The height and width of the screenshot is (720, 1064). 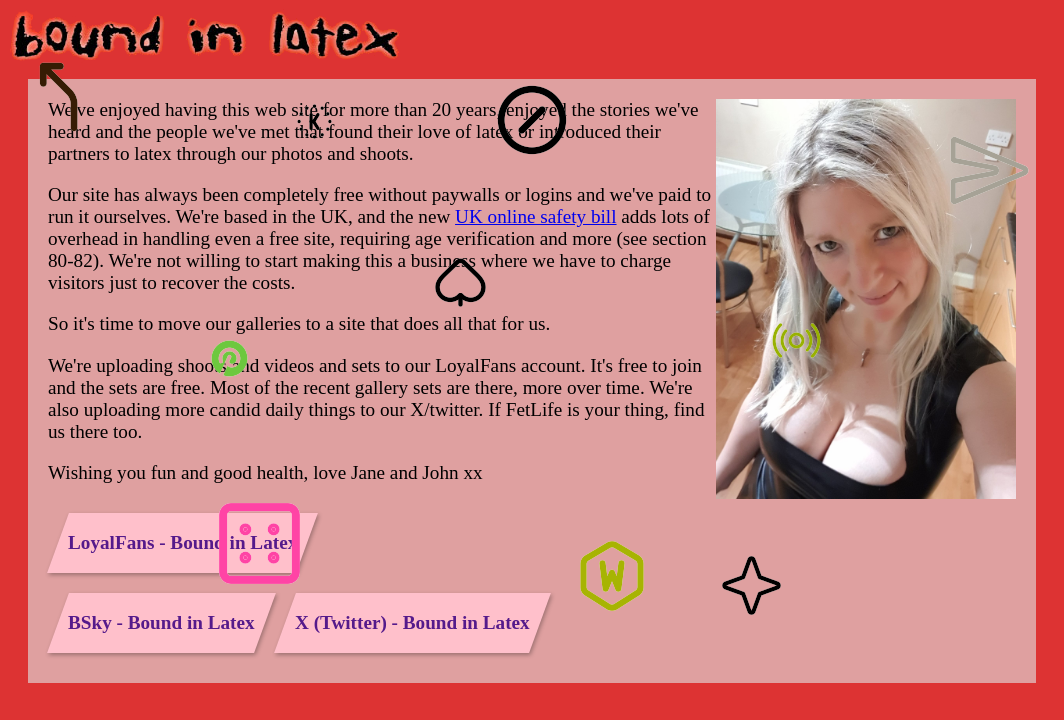 What do you see at coordinates (751, 585) in the screenshot?
I see `indicates a sparkle or highlight effect` at bounding box center [751, 585].